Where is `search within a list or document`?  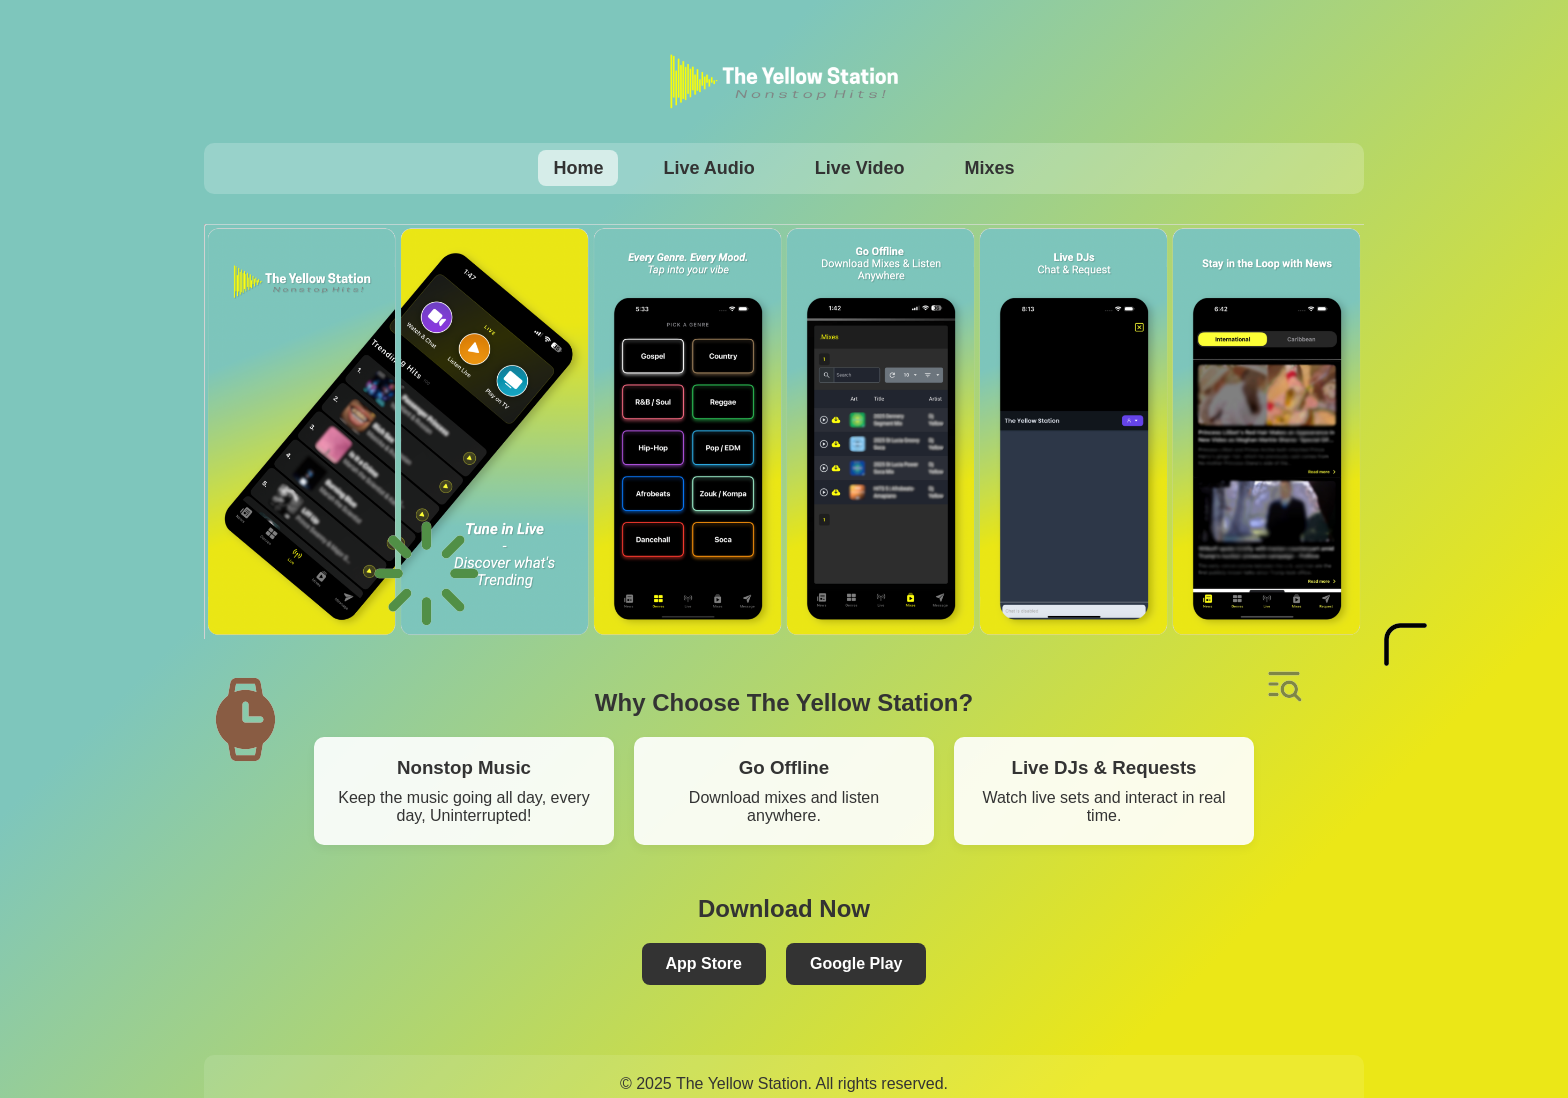
search within a list or document is located at coordinates (1284, 684).